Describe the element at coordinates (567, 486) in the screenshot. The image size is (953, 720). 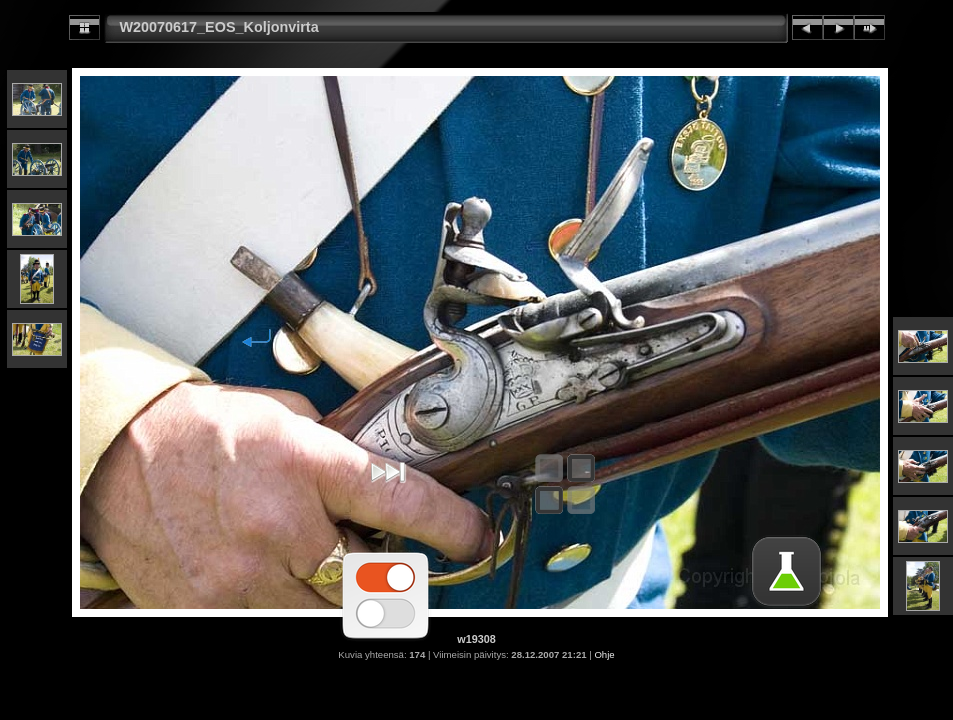
I see `launch lights off puzzle game` at that location.